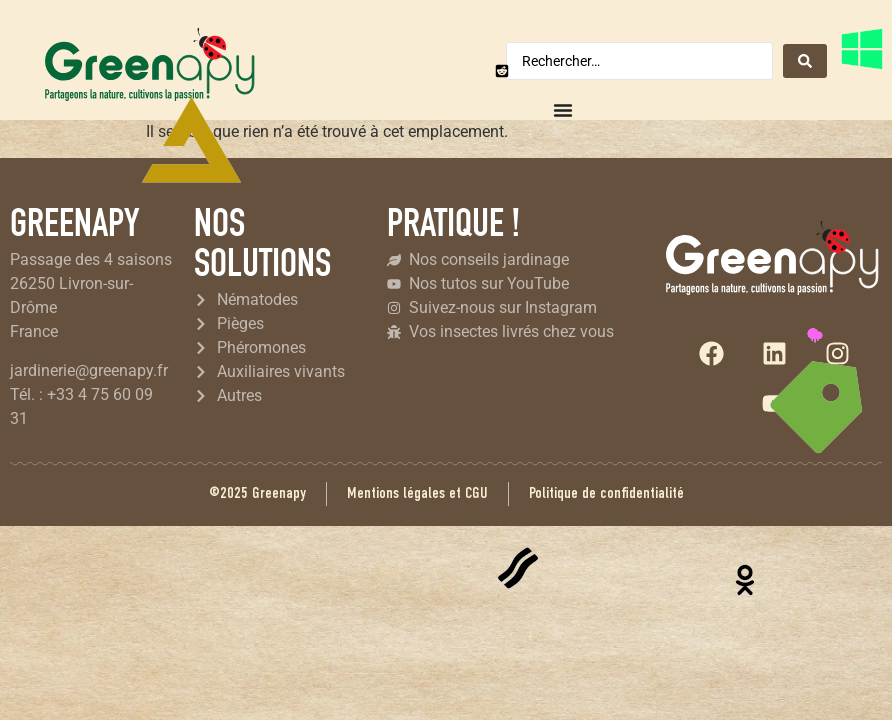 Image resolution: width=892 pixels, height=720 pixels. What do you see at coordinates (815, 335) in the screenshot?
I see `indicates heavy rain or showers in weather forecast` at bounding box center [815, 335].